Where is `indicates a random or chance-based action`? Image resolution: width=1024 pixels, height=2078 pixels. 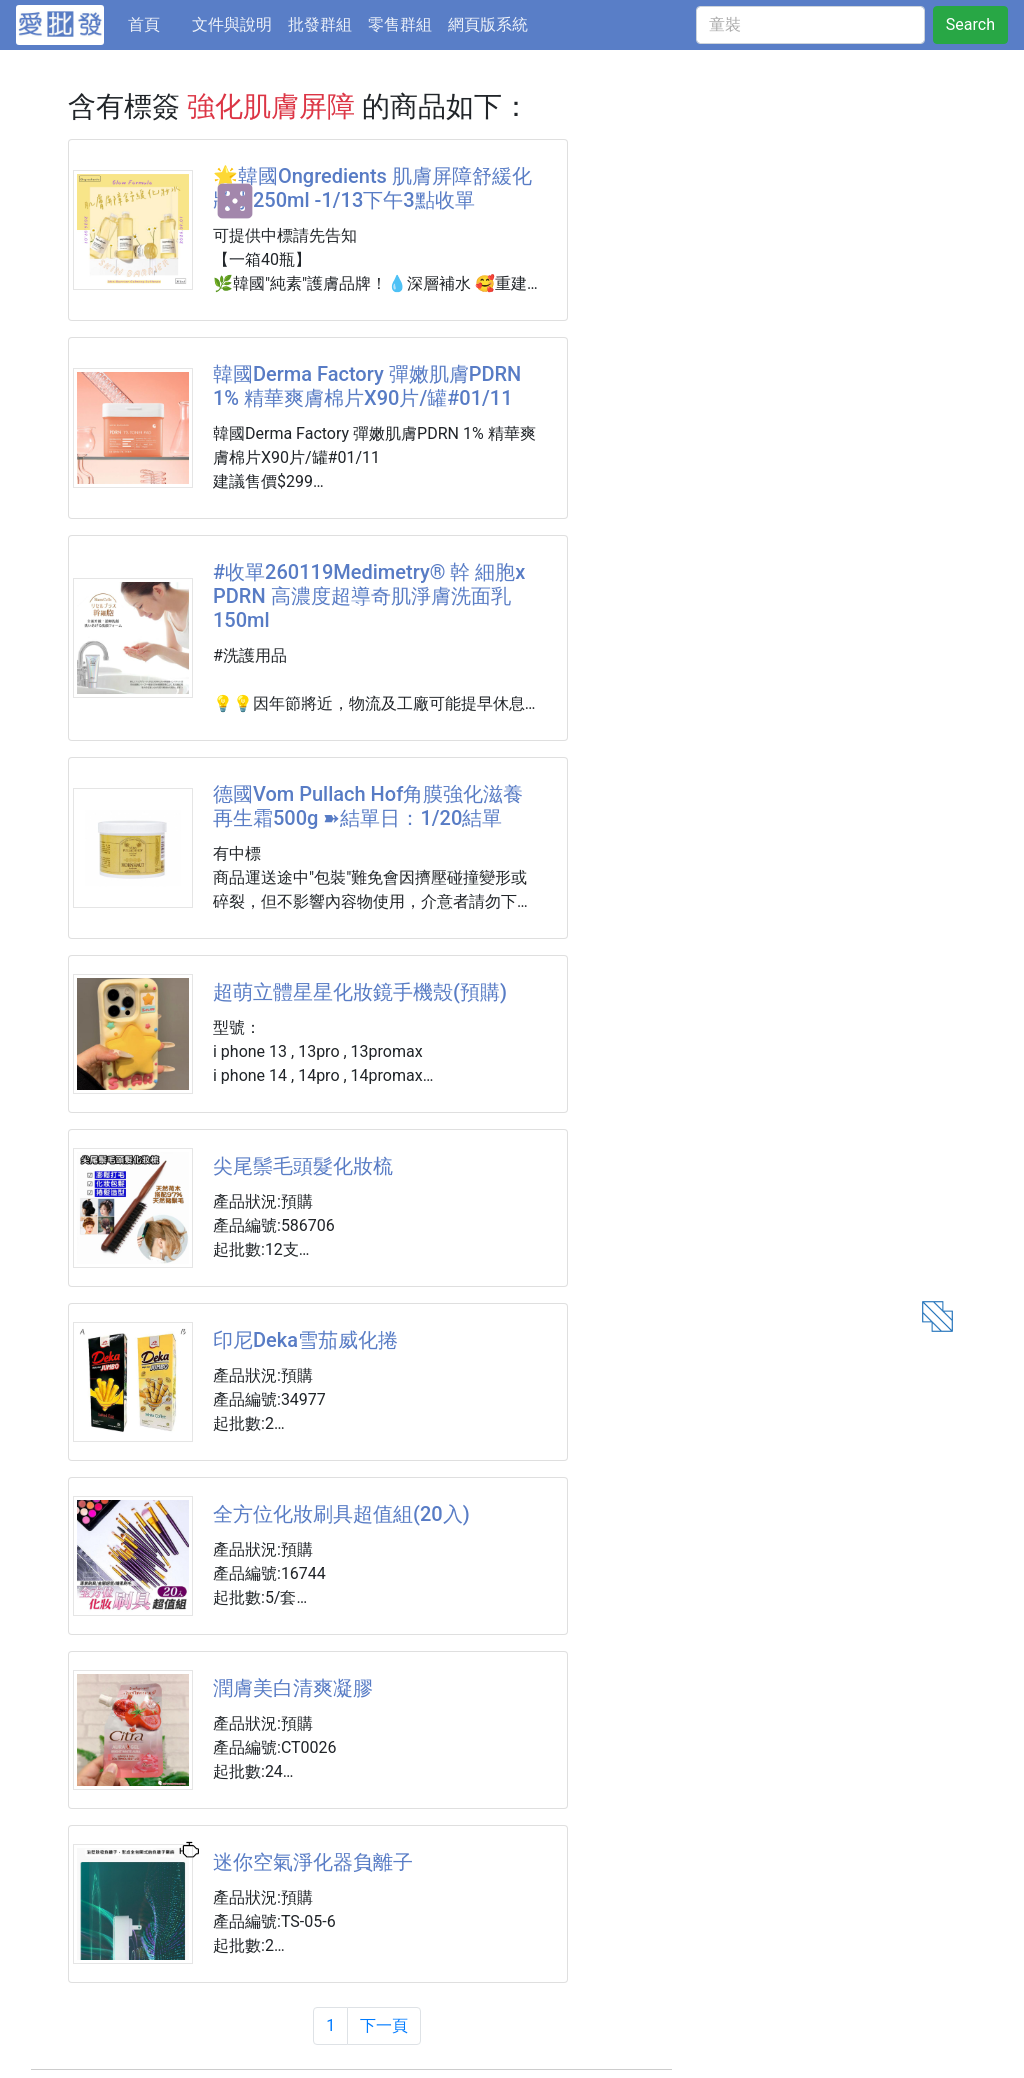
indicates a random or chance-based action is located at coordinates (235, 201).